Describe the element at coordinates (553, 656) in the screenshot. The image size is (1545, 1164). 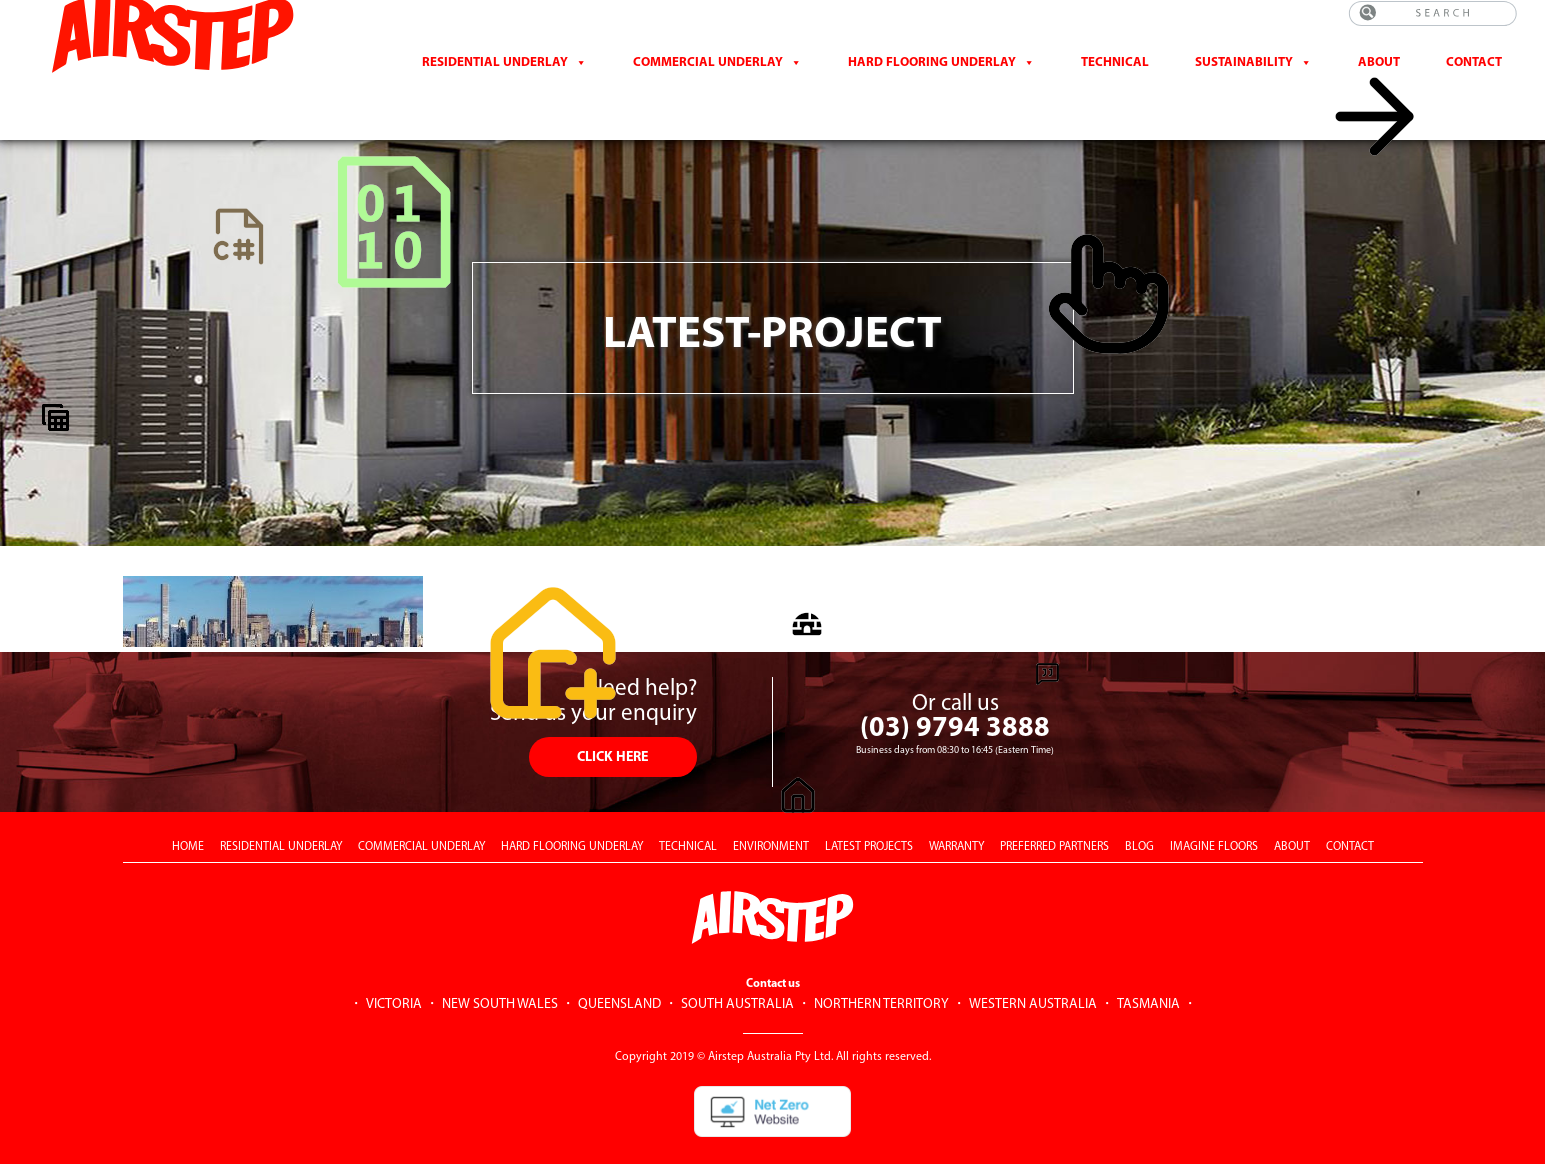
I see `add a new home or property` at that location.